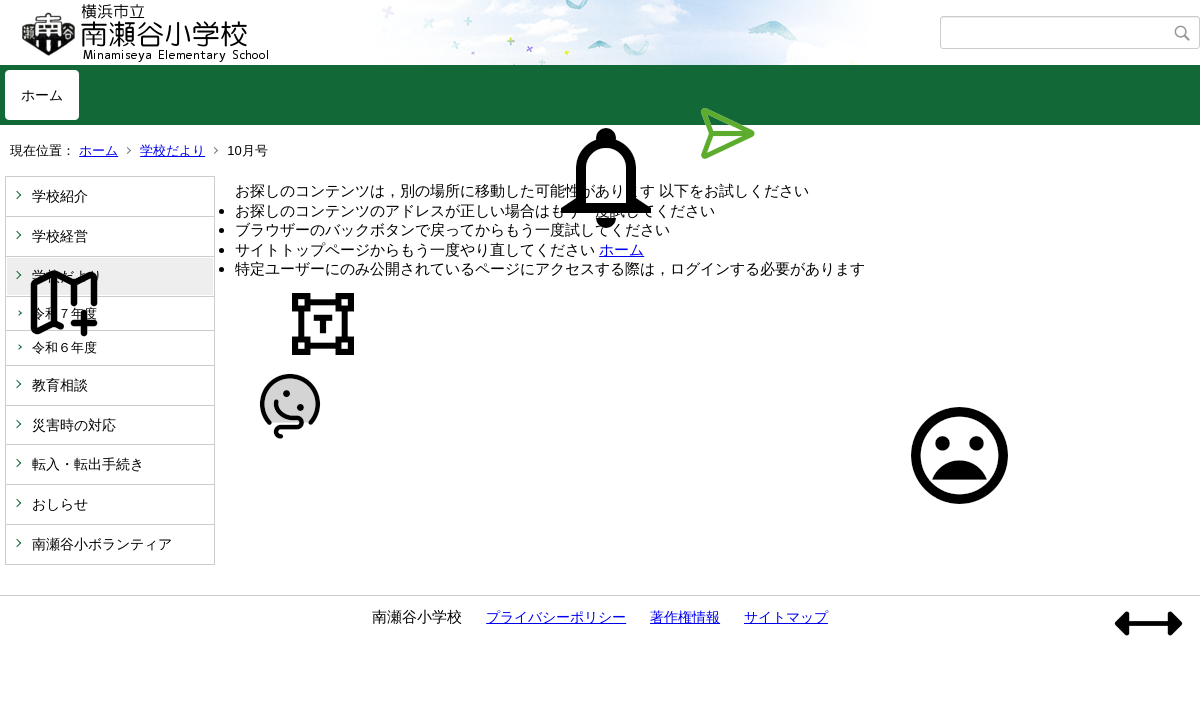 Image resolution: width=1200 pixels, height=720 pixels. Describe the element at coordinates (1148, 623) in the screenshot. I see `resize element horizontally` at that location.